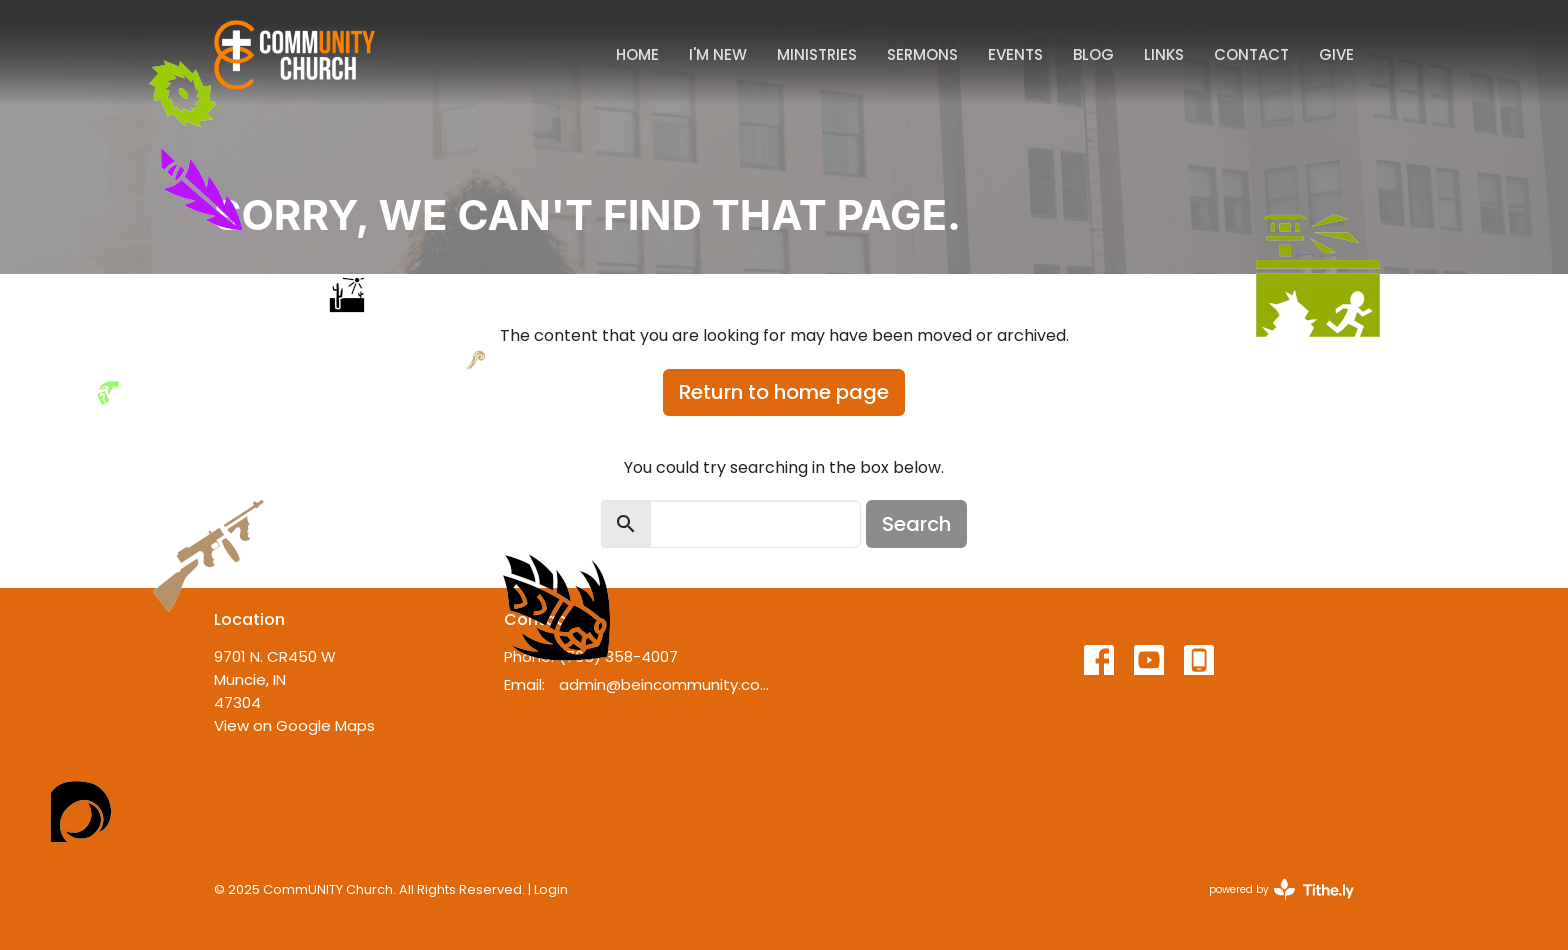 Image resolution: width=1568 pixels, height=950 pixels. I want to click on draw a random card from the deck, so click(108, 393).